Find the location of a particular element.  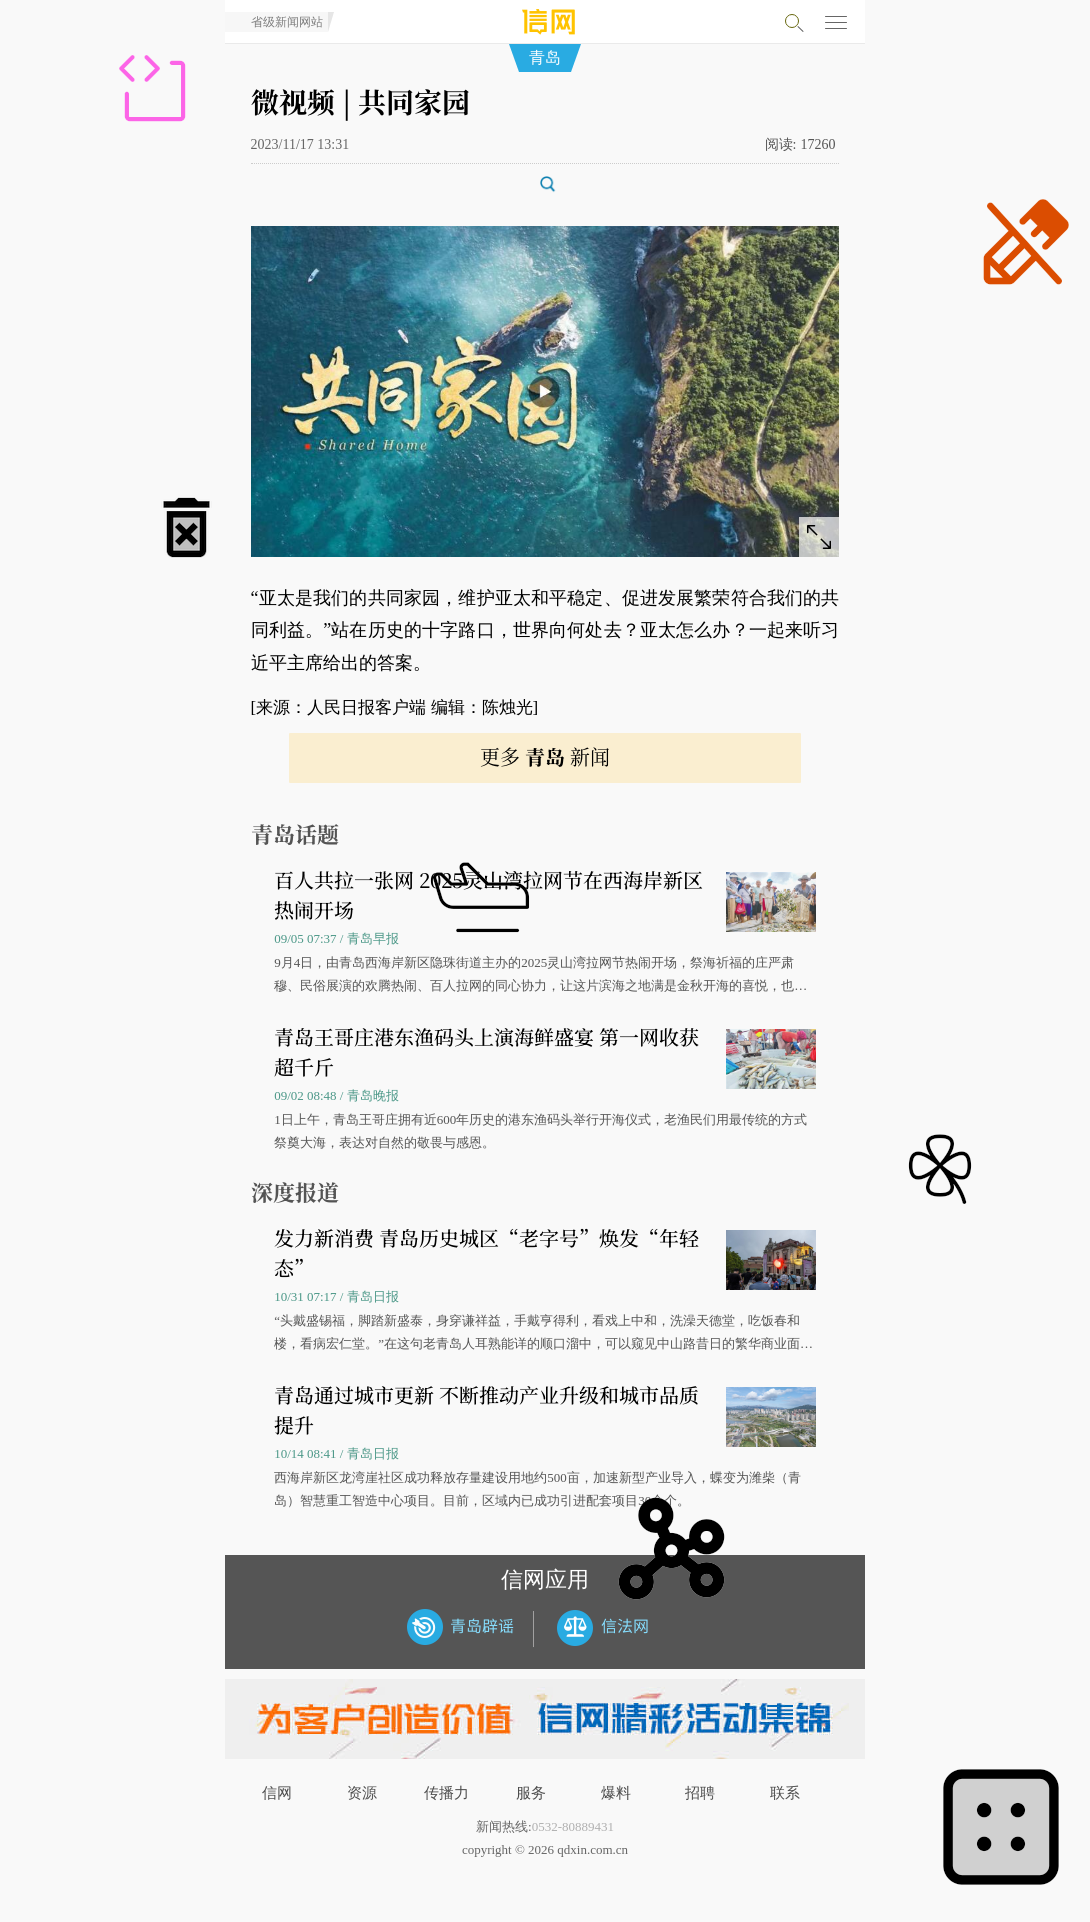

permanently delete an item is located at coordinates (186, 527).